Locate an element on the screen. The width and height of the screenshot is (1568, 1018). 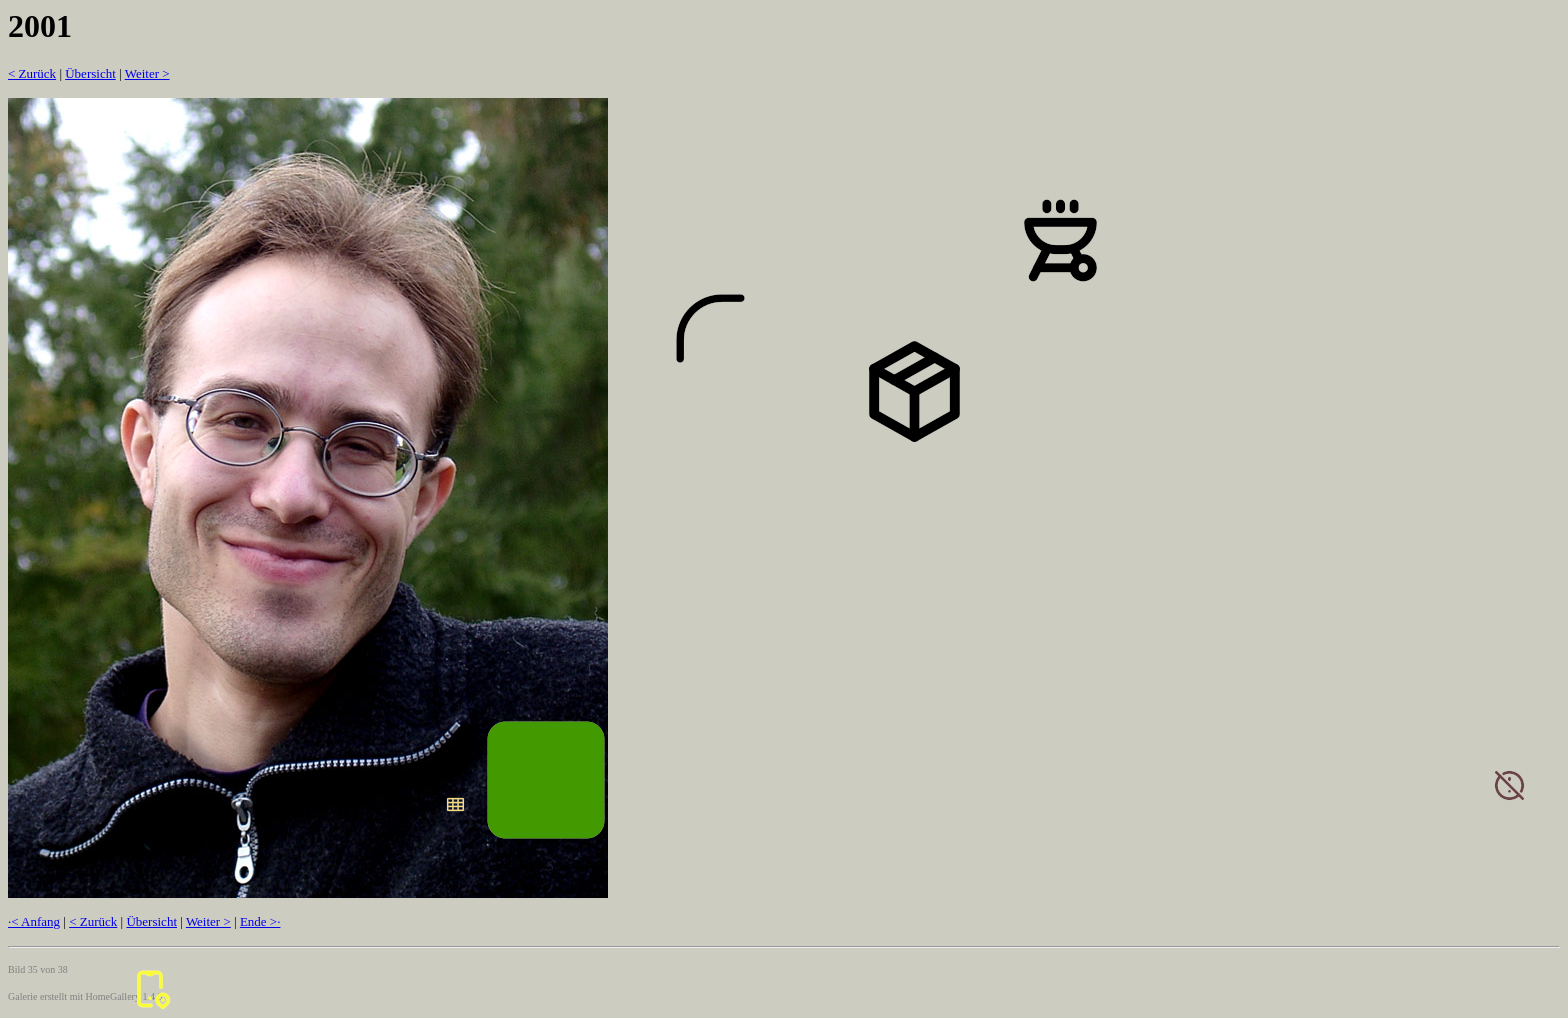
apply rounded corner radius to element is located at coordinates (710, 328).